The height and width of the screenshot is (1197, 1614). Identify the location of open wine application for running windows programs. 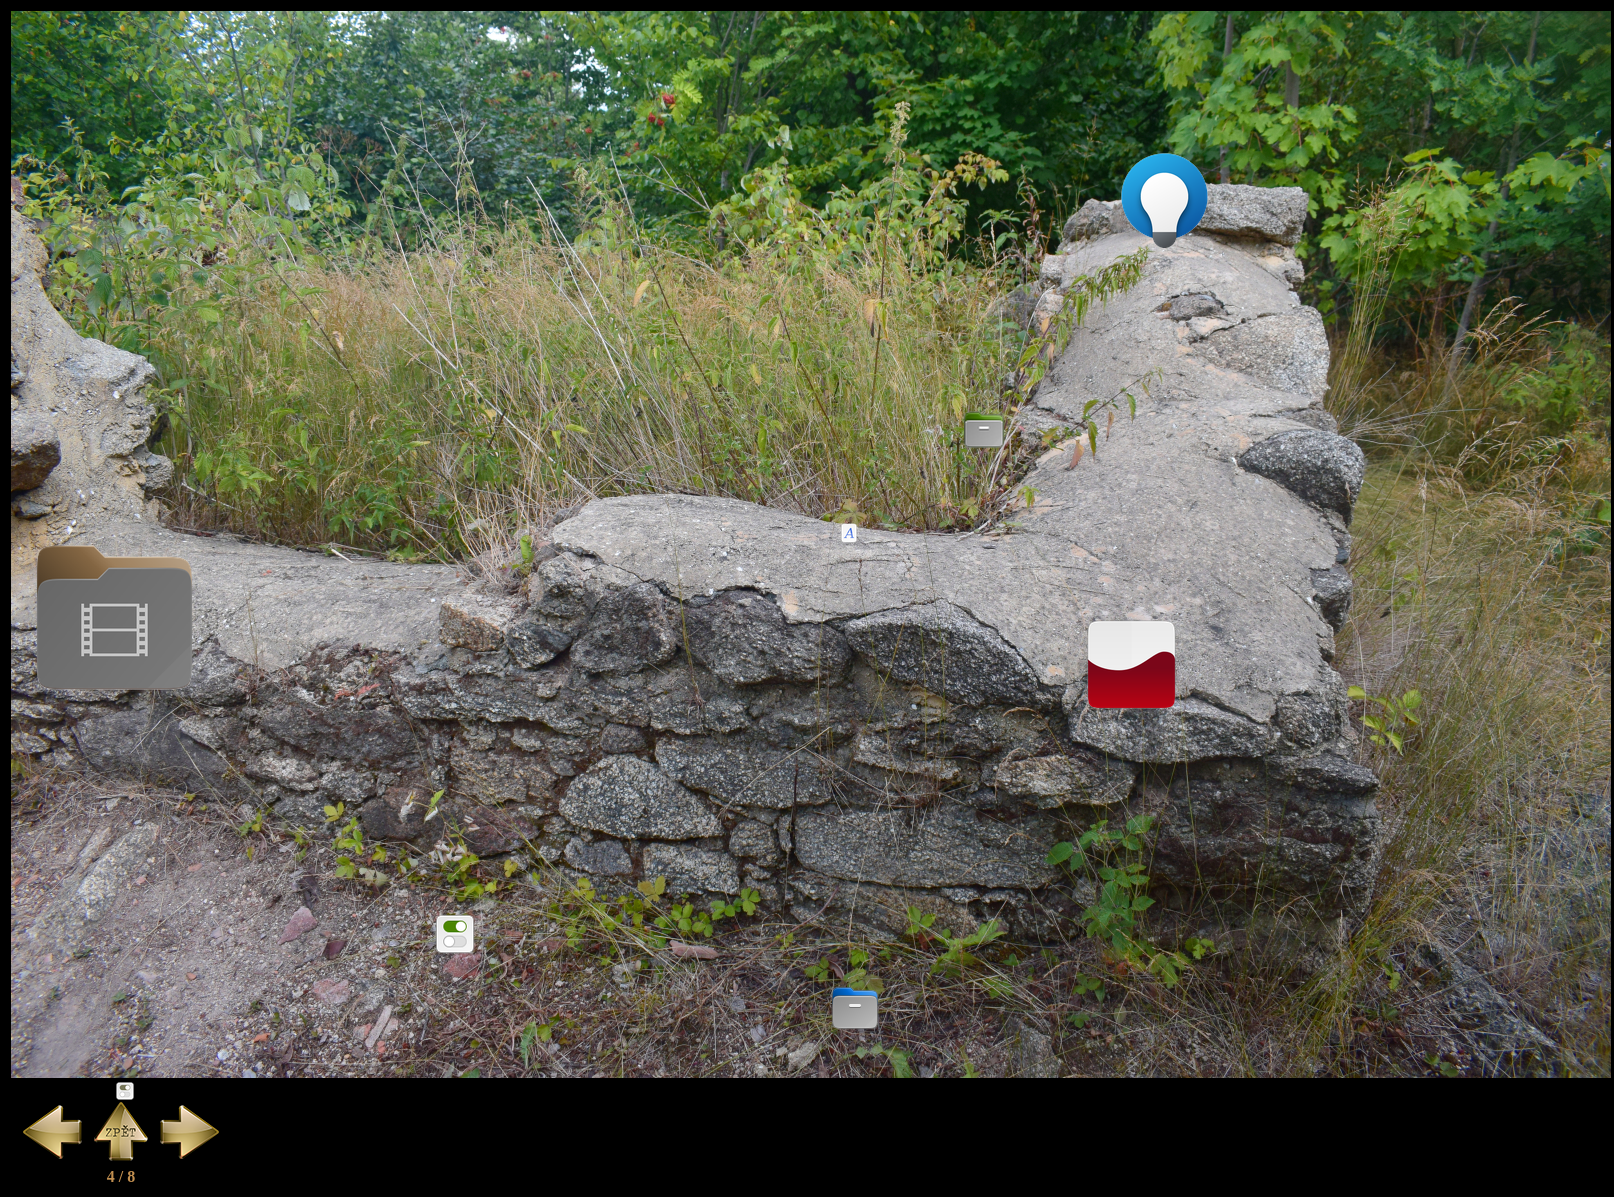
(1131, 664).